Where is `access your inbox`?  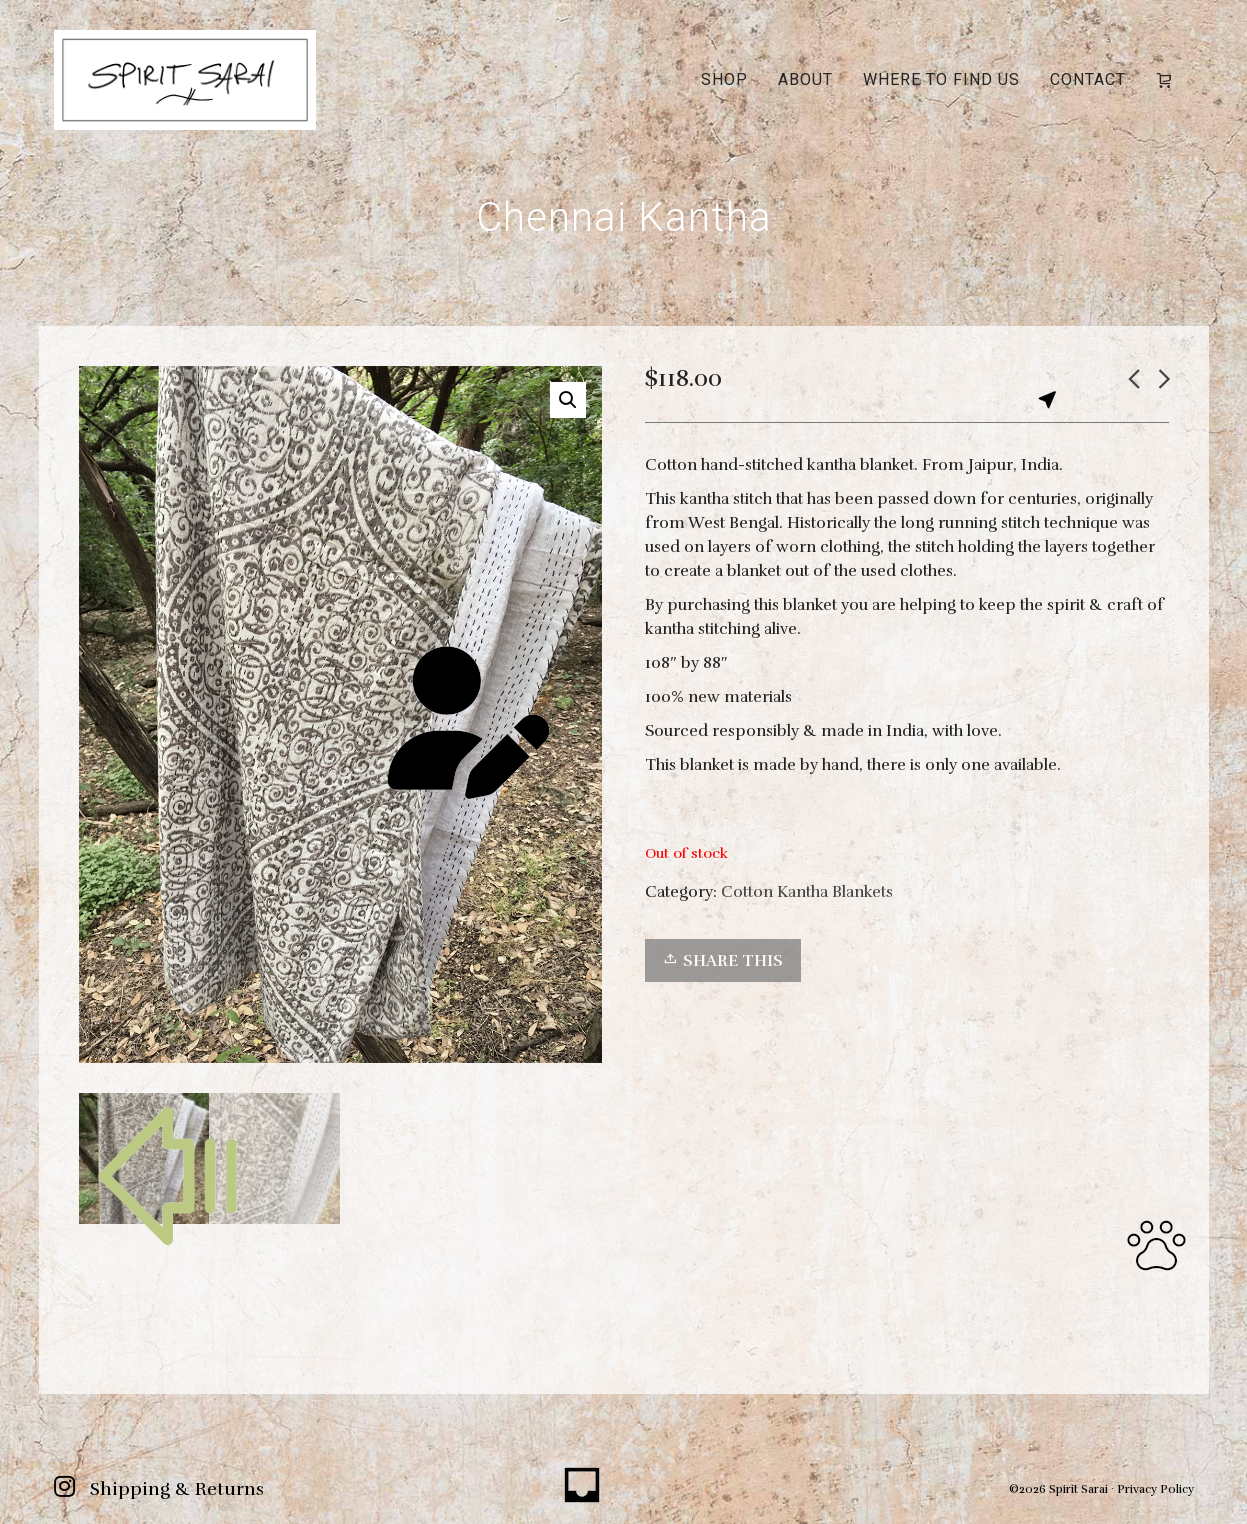
access your inbox is located at coordinates (582, 1485).